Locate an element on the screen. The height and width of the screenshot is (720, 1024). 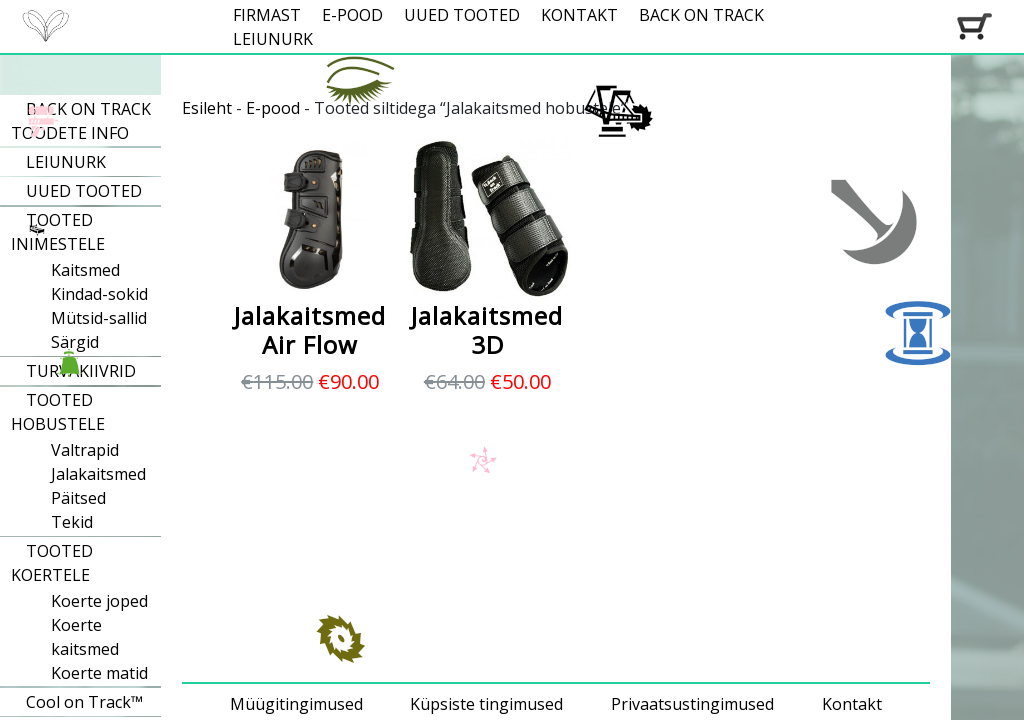
book a hotel or accommodation is located at coordinates (37, 230).